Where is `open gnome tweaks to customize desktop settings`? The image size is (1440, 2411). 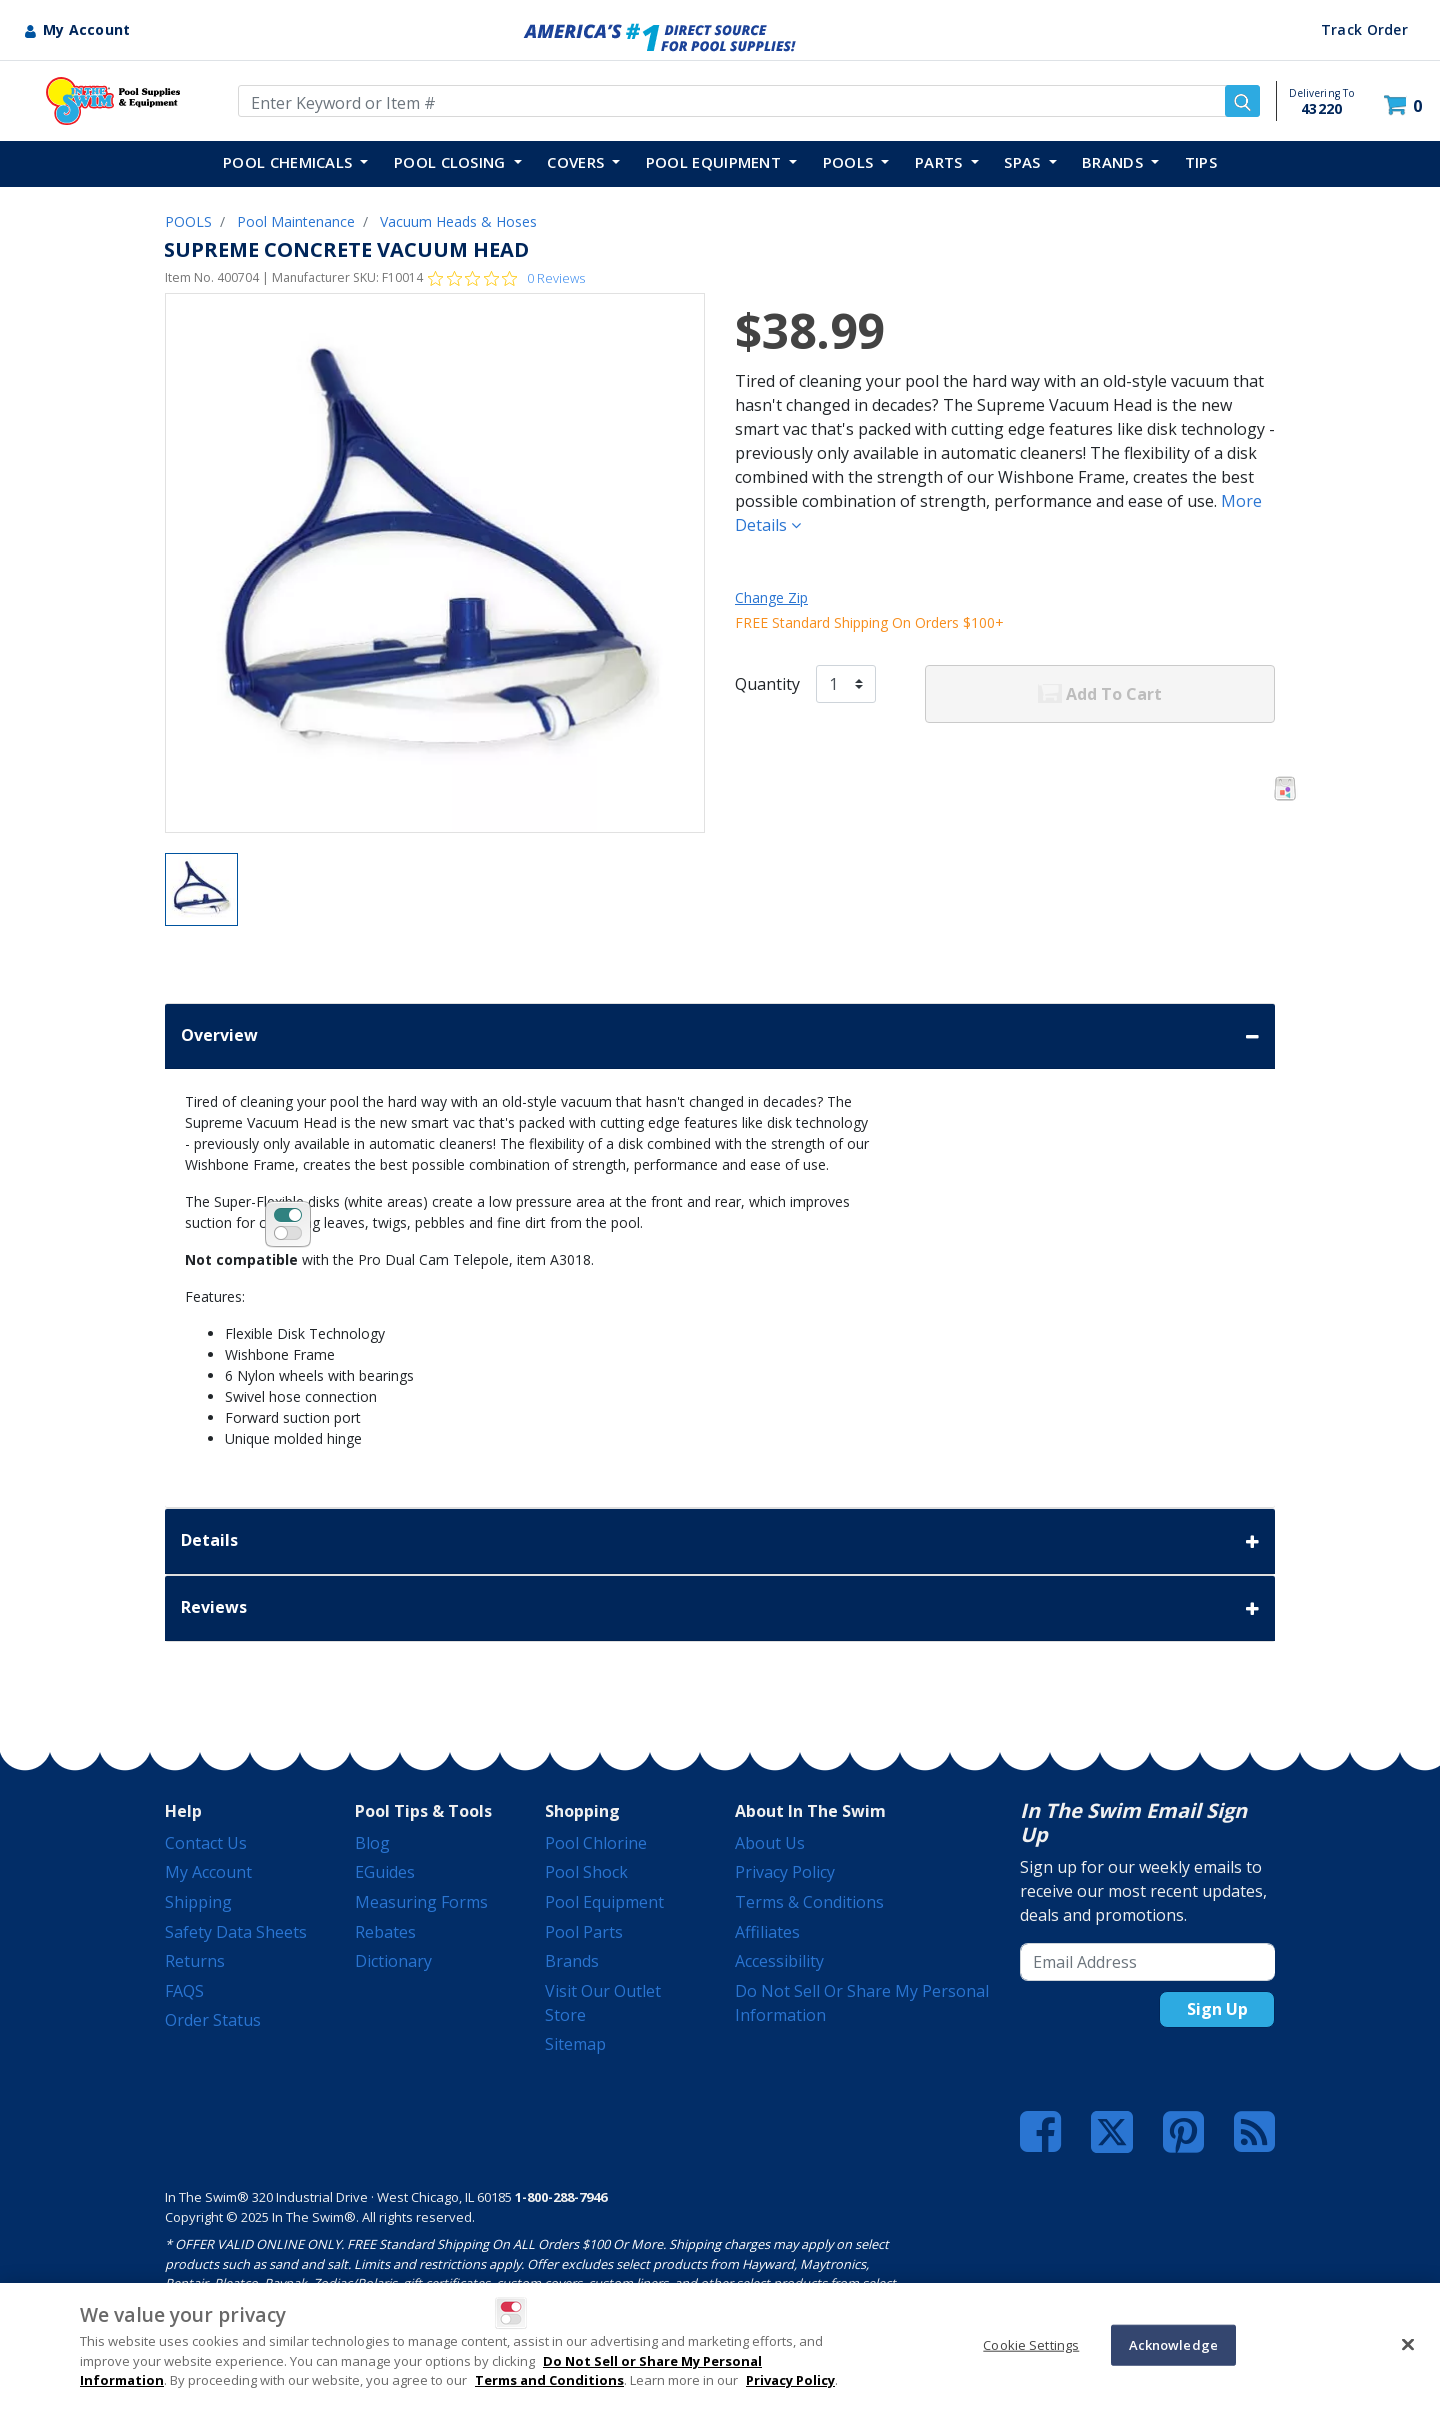
open gnome tweaks to customize desktop settings is located at coordinates (511, 2313).